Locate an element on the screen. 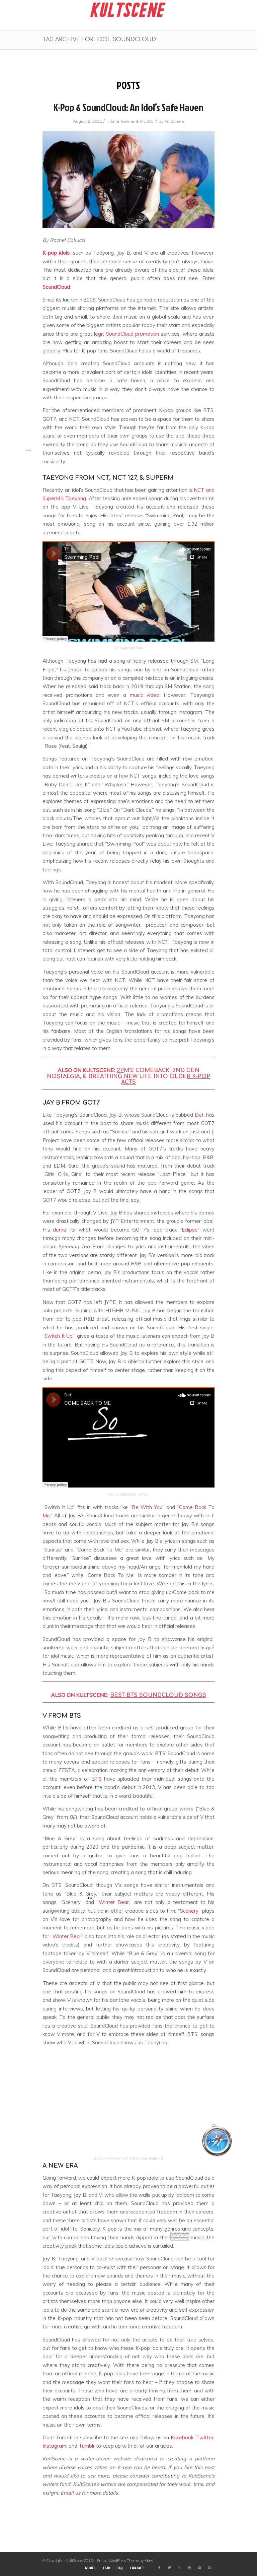  open safari browser settings is located at coordinates (217, 2140).